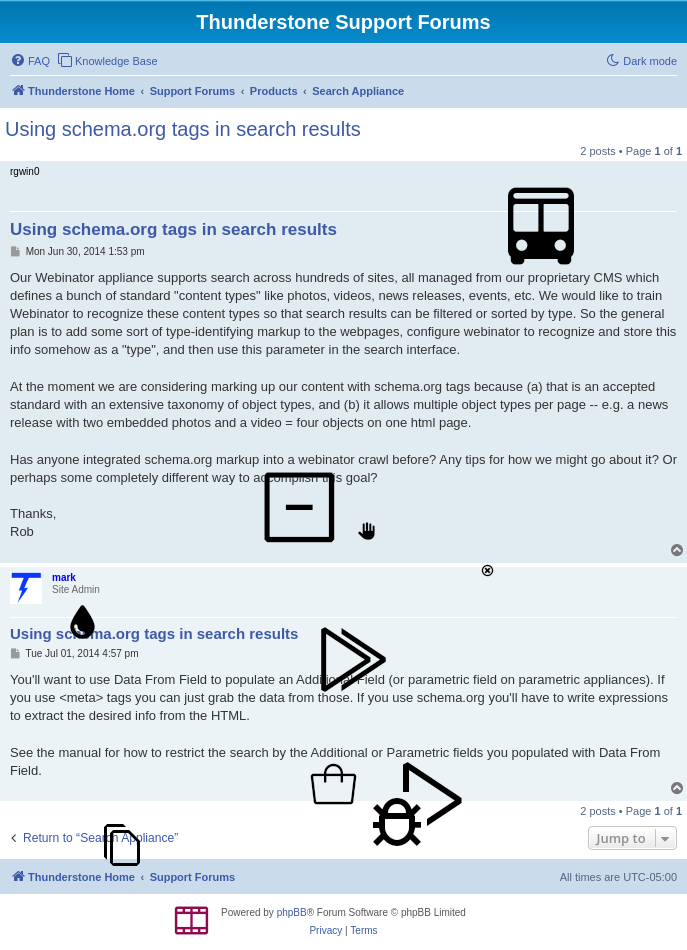 The image size is (687, 950). Describe the element at coordinates (541, 226) in the screenshot. I see `view bus routes or schedules` at that location.